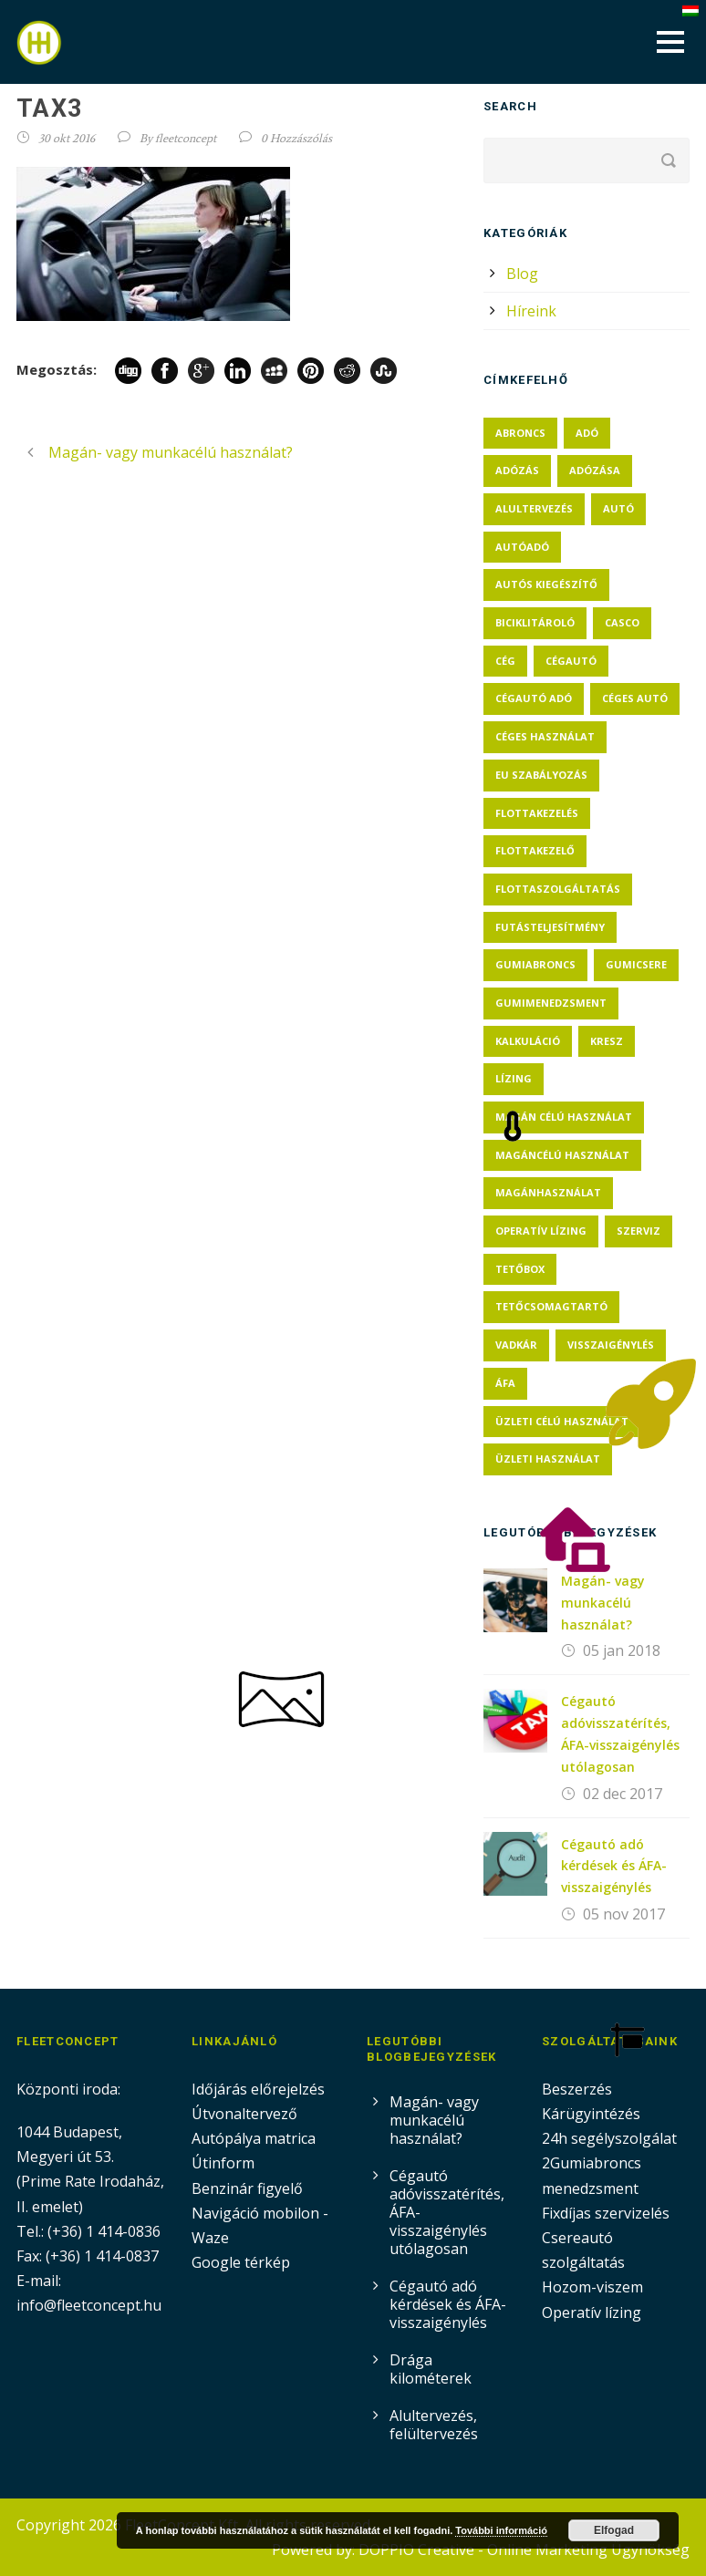 The image size is (706, 2576). Describe the element at coordinates (575, 1538) in the screenshot. I see `work from home or remote work mode` at that location.